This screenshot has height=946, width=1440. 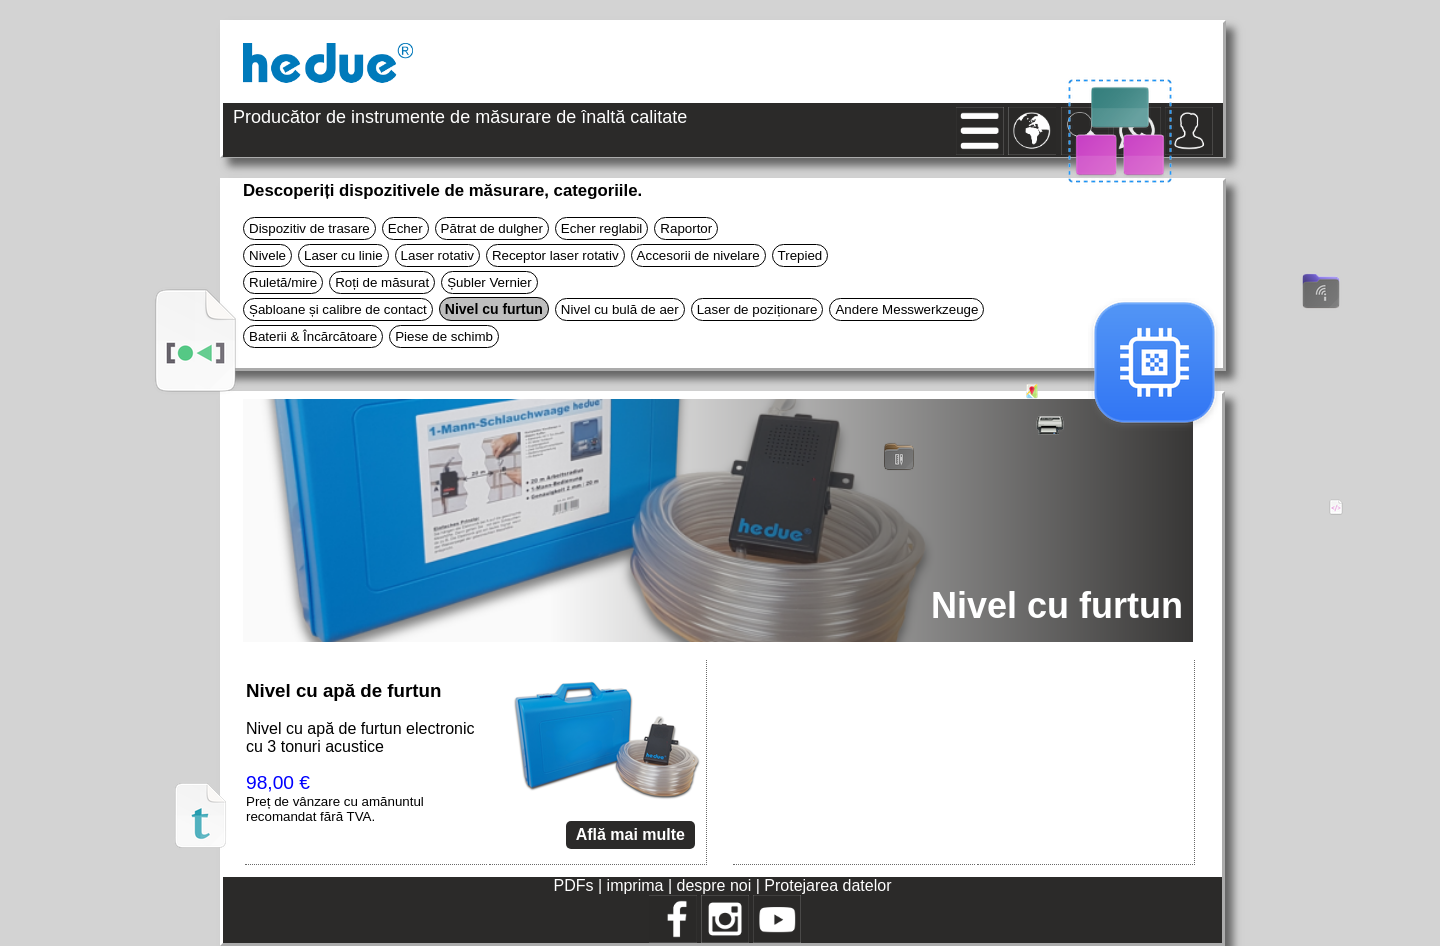 What do you see at coordinates (1321, 291) in the screenshot?
I see `open insync cloud sync folder` at bounding box center [1321, 291].